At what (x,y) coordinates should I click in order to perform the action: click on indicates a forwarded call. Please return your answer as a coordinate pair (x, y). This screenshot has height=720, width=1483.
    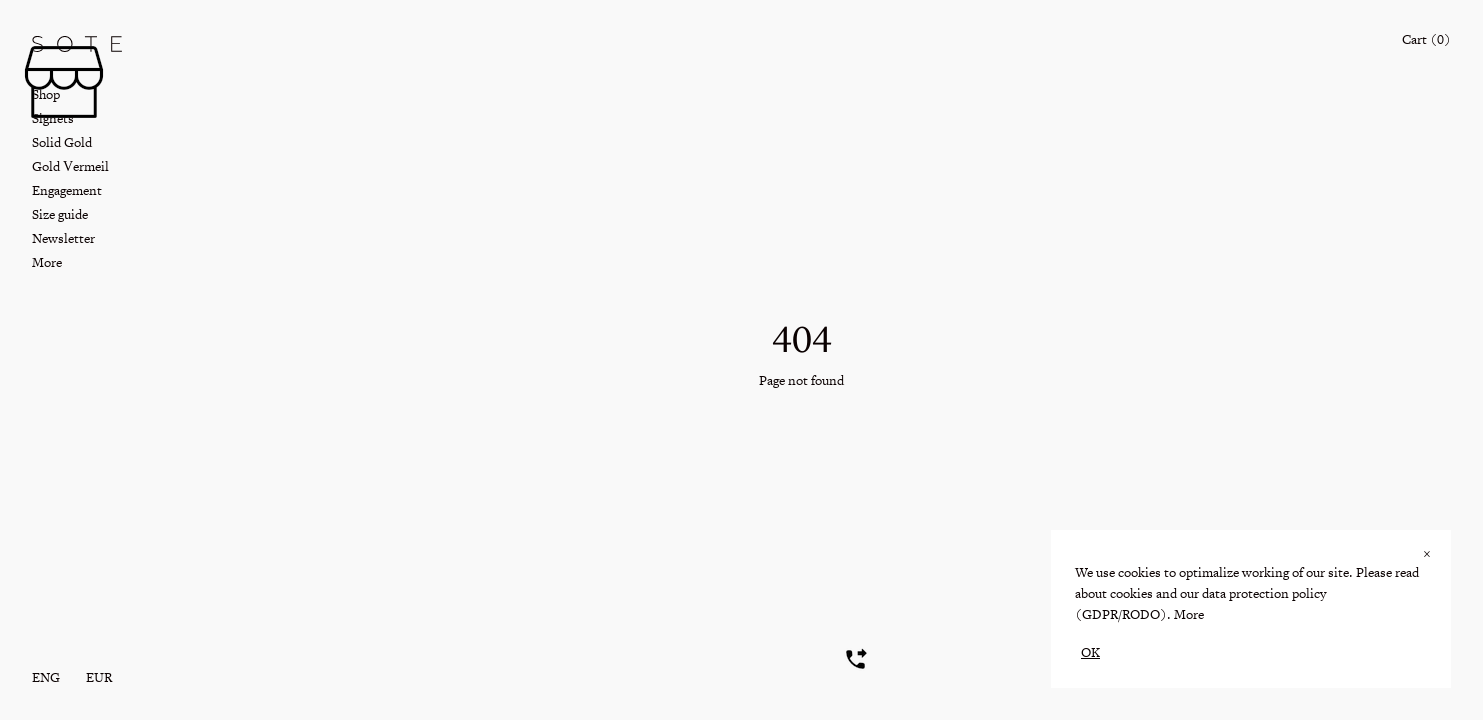
    Looking at the image, I should click on (855, 659).